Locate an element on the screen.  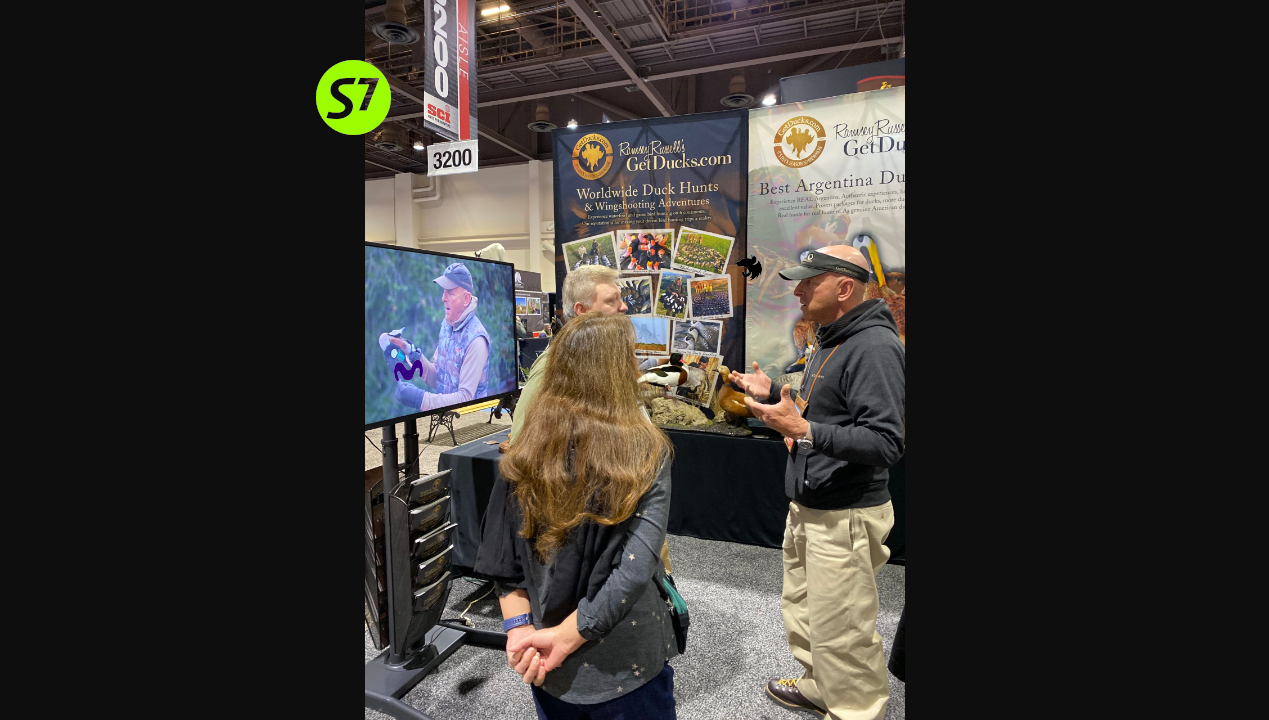
open the Movistar mobile app is located at coordinates (408, 370).